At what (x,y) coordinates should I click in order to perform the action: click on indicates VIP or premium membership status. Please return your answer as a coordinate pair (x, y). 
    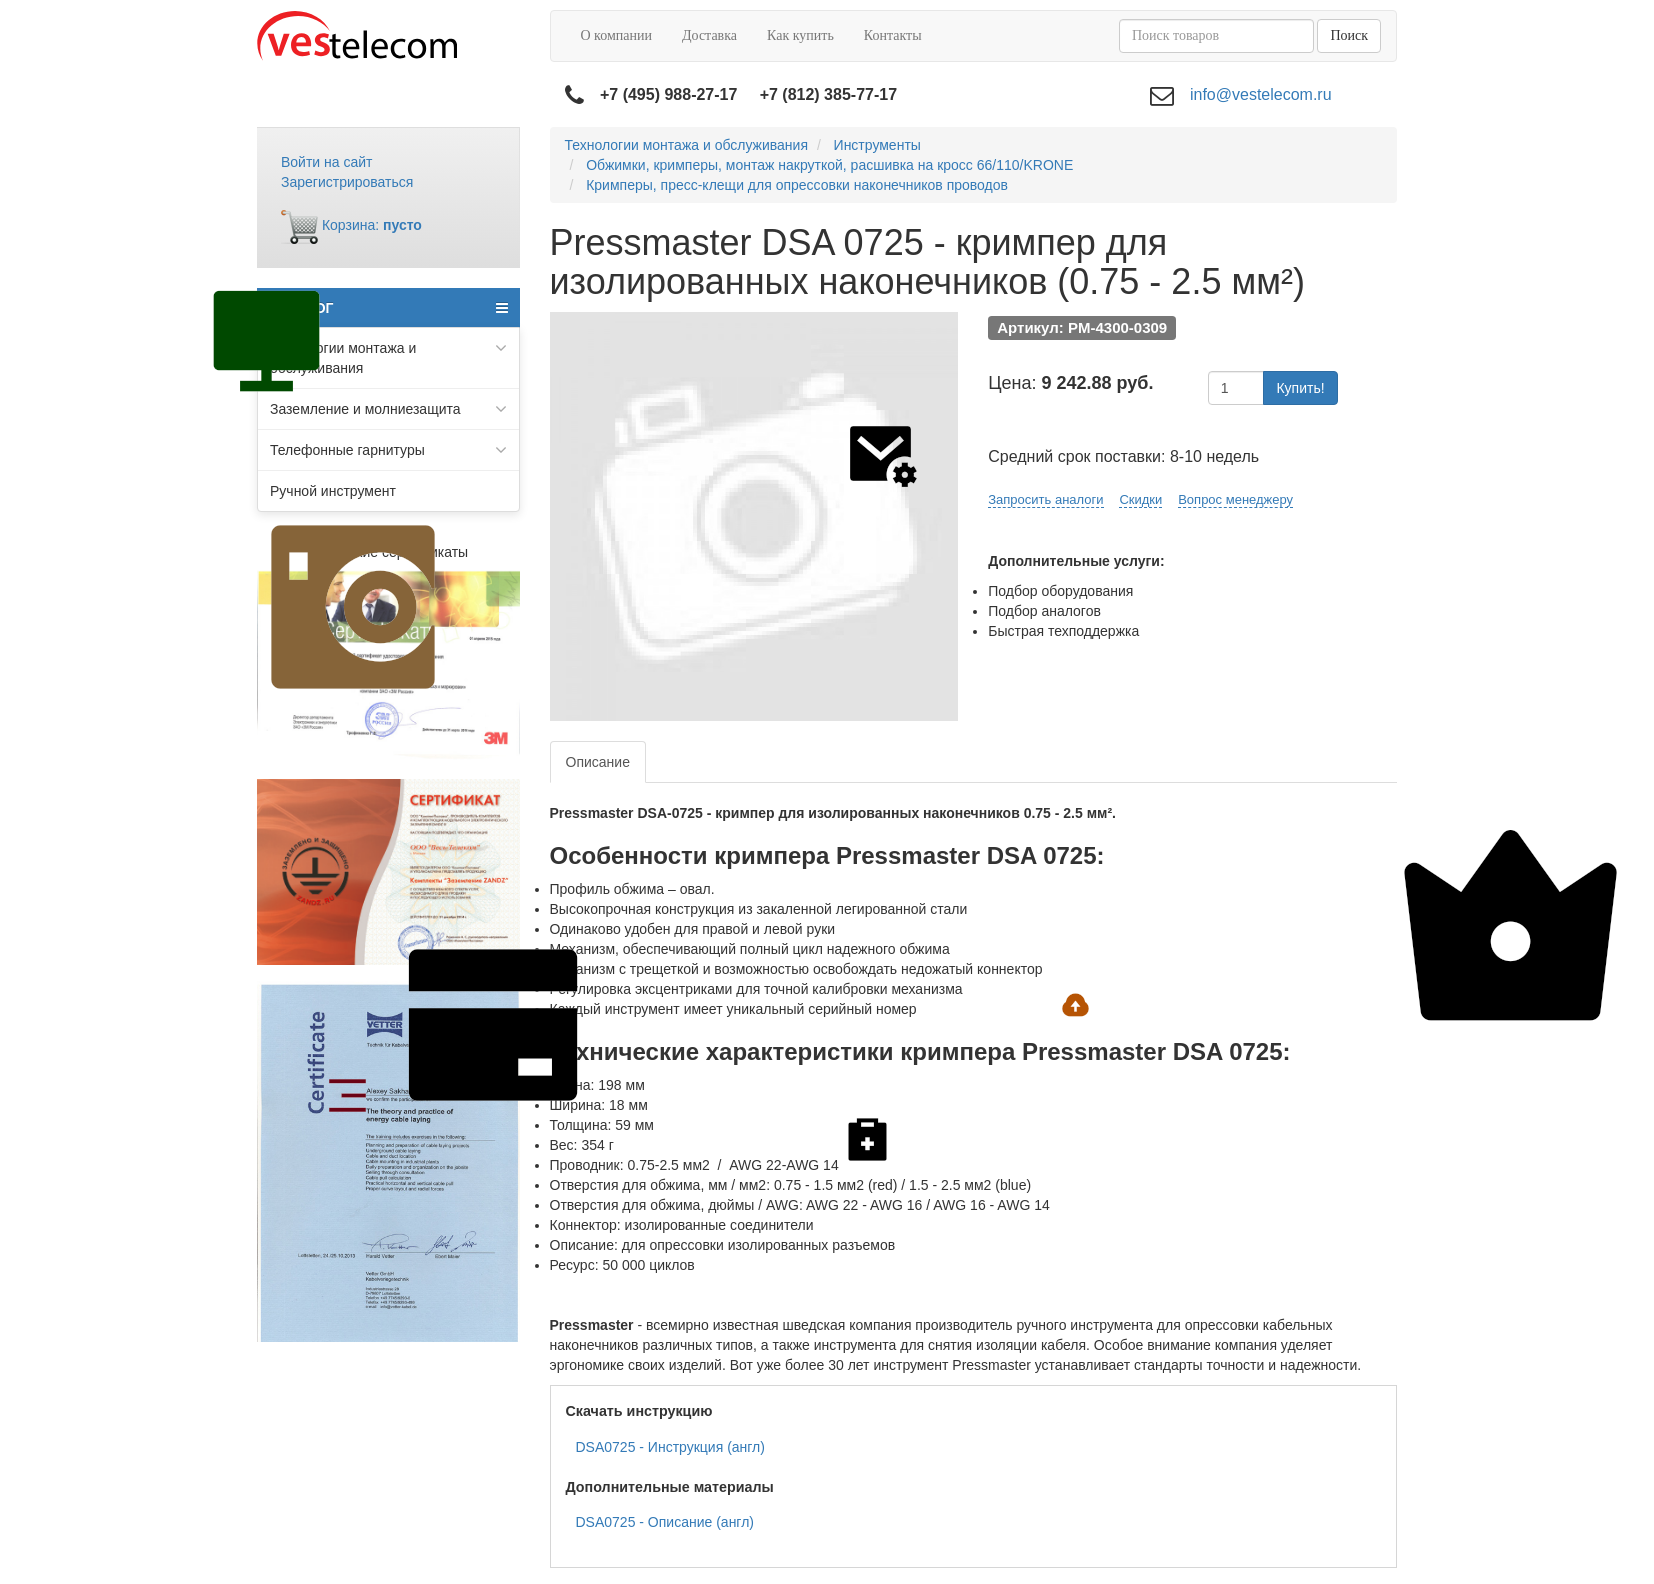
    Looking at the image, I should click on (1510, 931).